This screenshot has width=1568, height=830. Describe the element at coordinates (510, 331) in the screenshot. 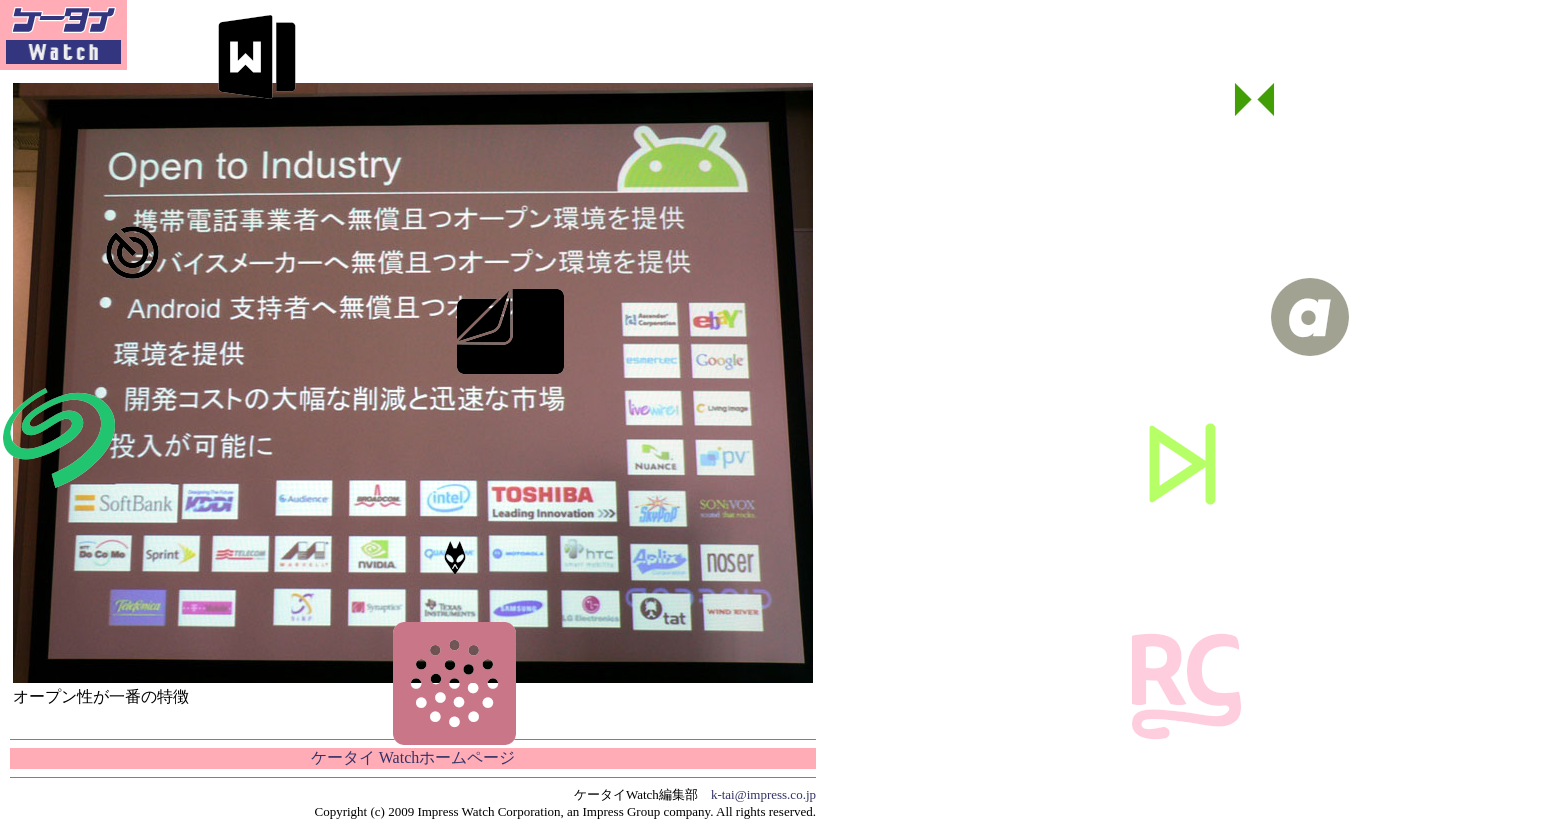

I see `open the Files app` at that location.